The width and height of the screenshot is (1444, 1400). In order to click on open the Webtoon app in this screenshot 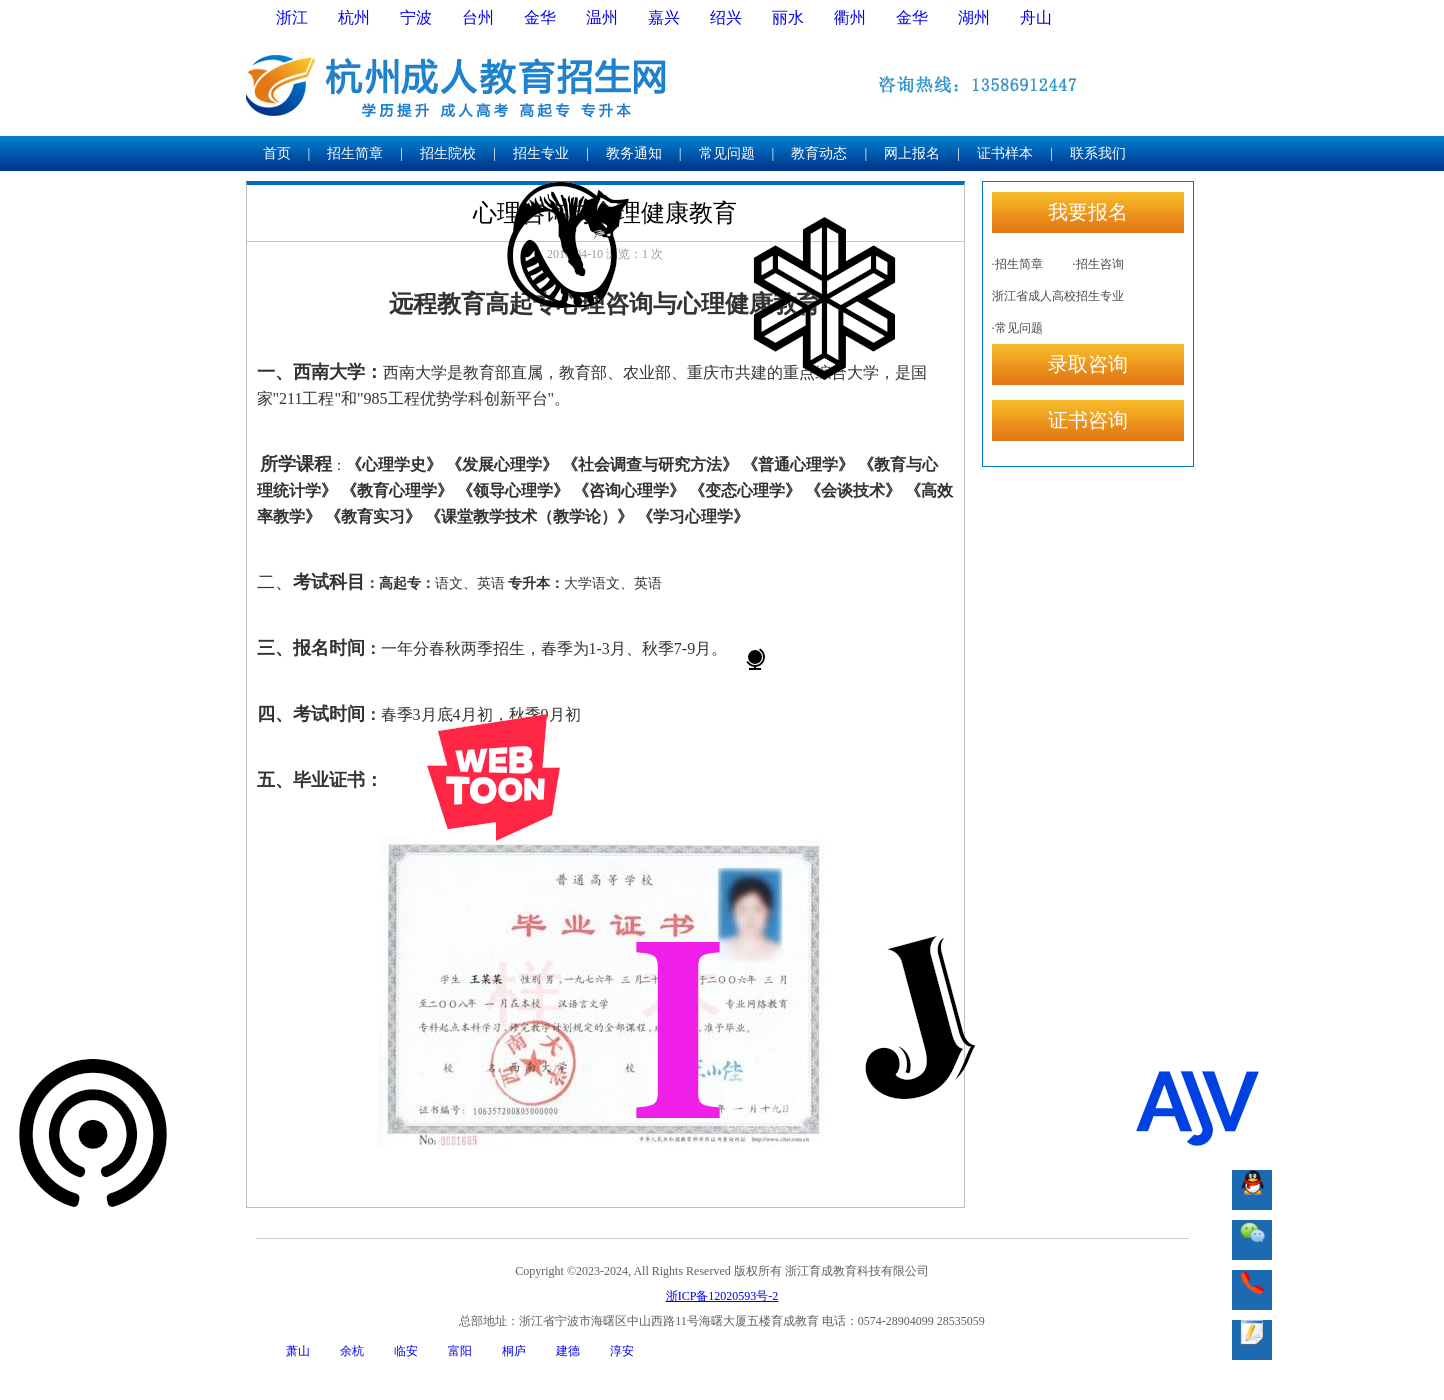, I will do `click(493, 777)`.